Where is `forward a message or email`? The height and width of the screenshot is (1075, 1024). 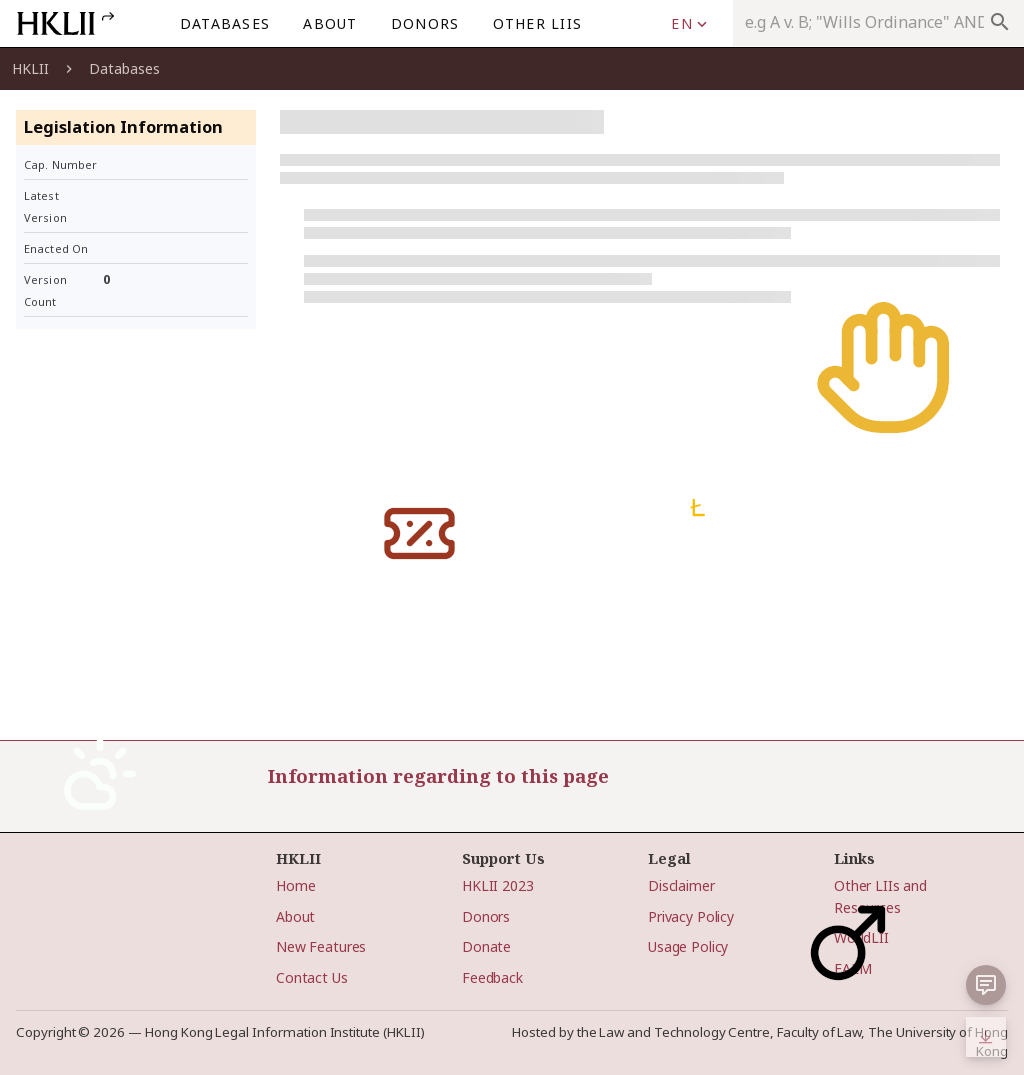 forward a message or email is located at coordinates (108, 16).